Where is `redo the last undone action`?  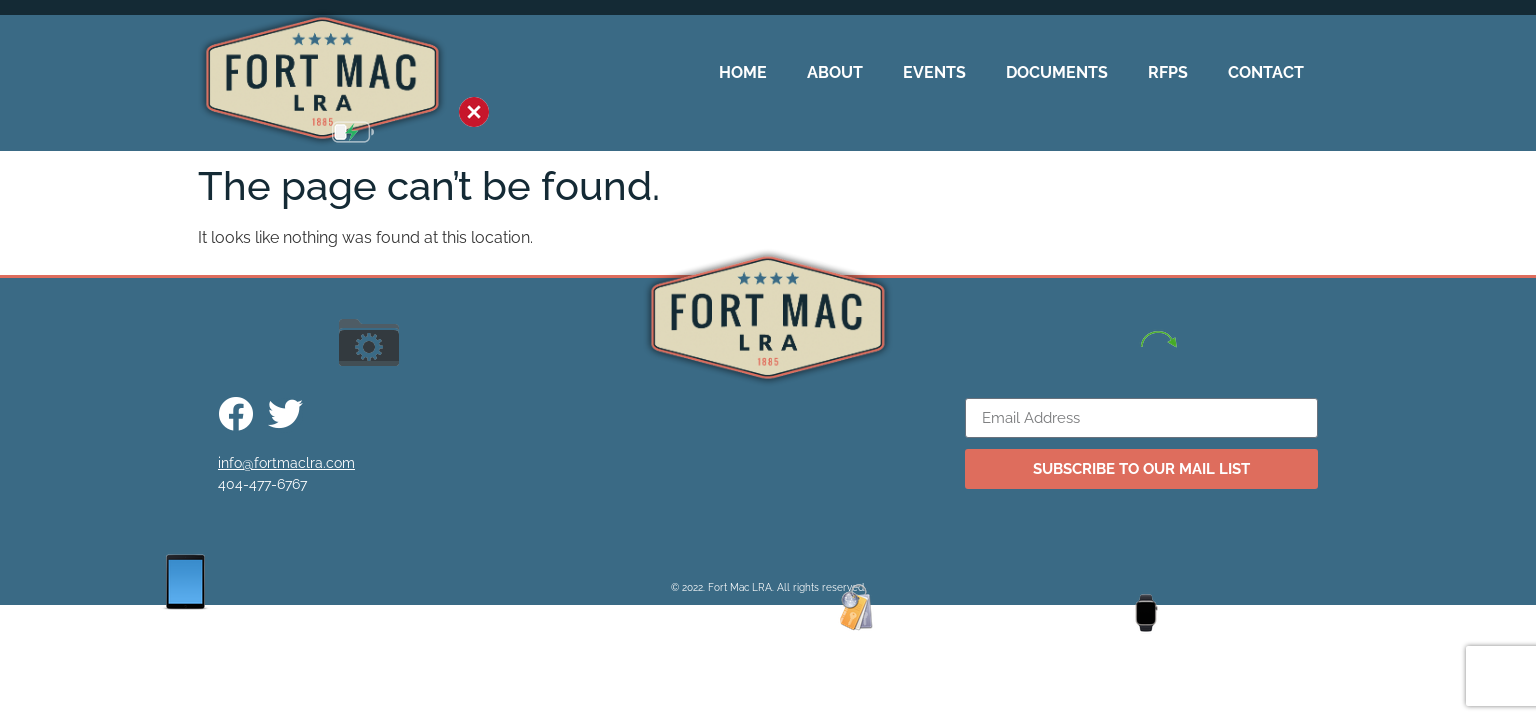
redo the last undone action is located at coordinates (1159, 339).